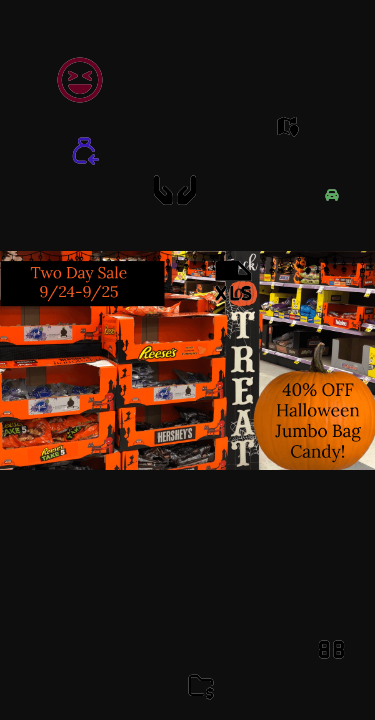 The width and height of the screenshot is (375, 720). I want to click on support or care services, so click(175, 188).